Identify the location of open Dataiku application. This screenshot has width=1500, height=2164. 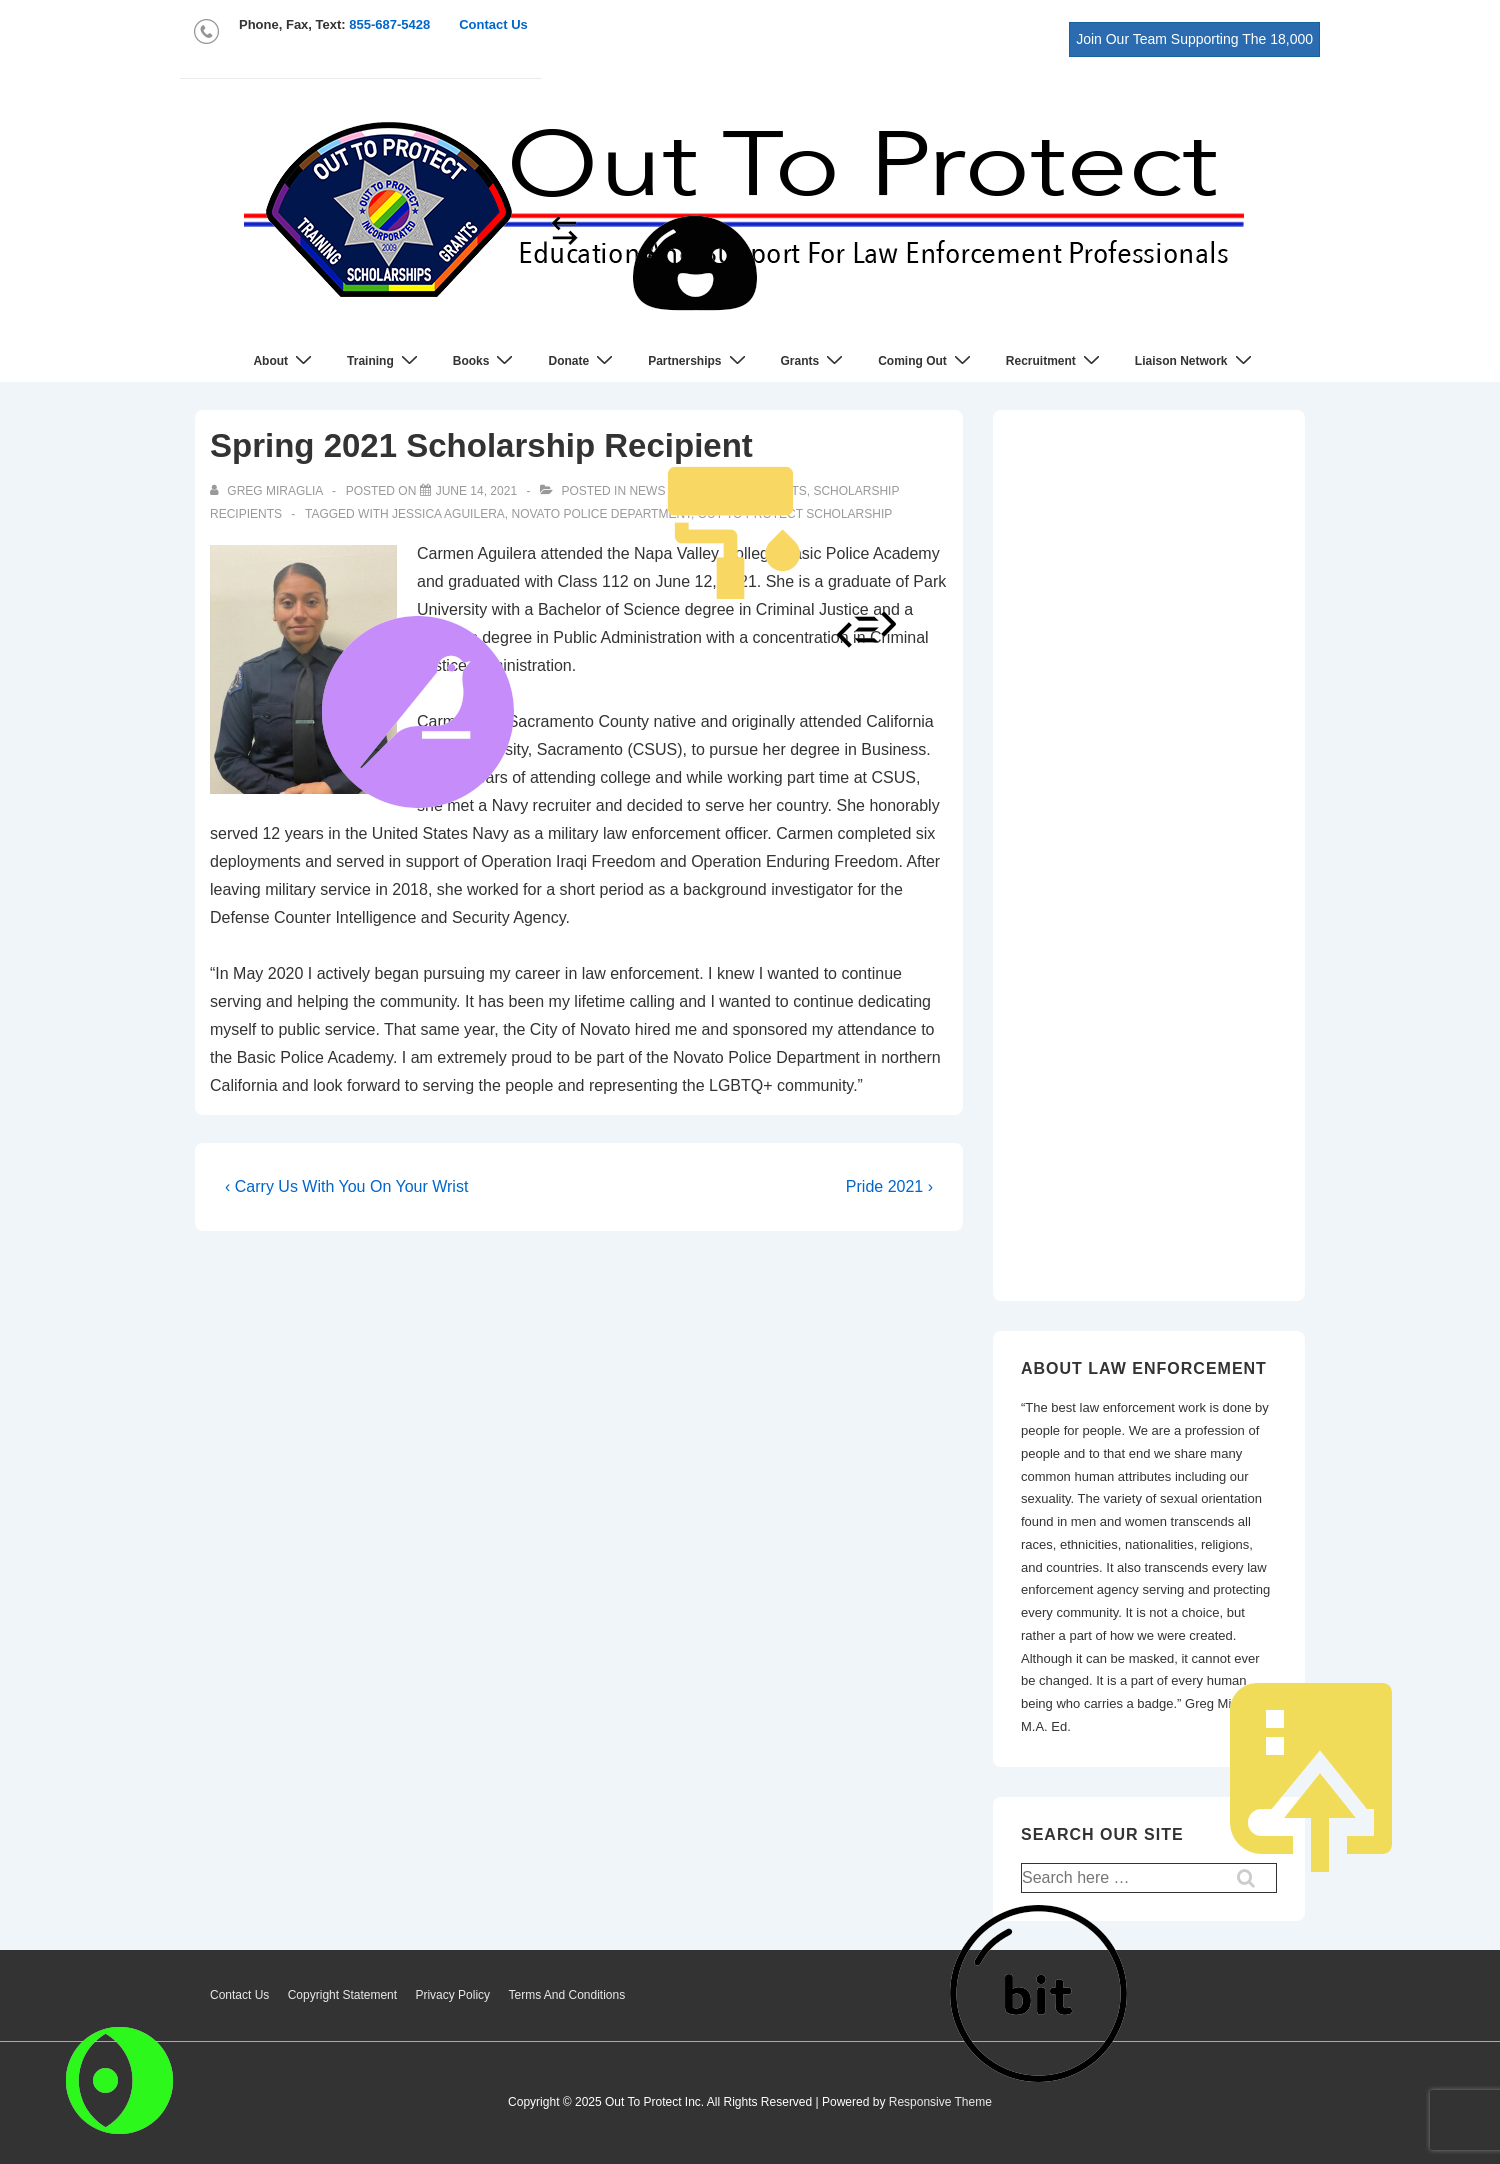
(418, 712).